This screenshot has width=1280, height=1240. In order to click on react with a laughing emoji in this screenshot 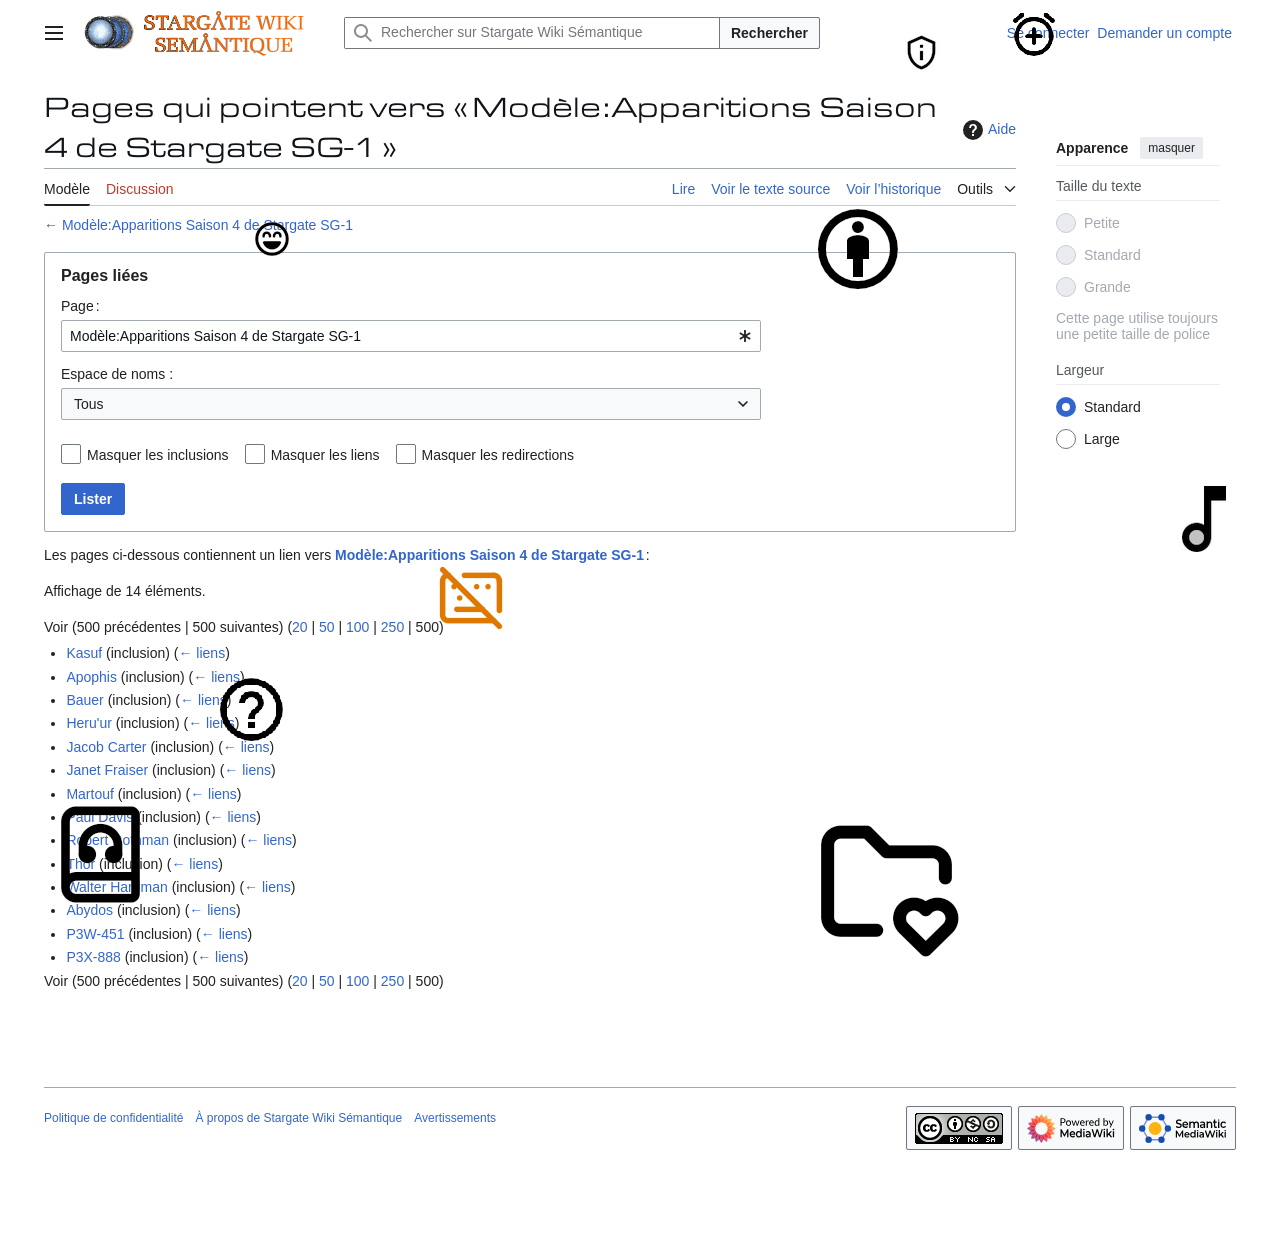, I will do `click(272, 239)`.